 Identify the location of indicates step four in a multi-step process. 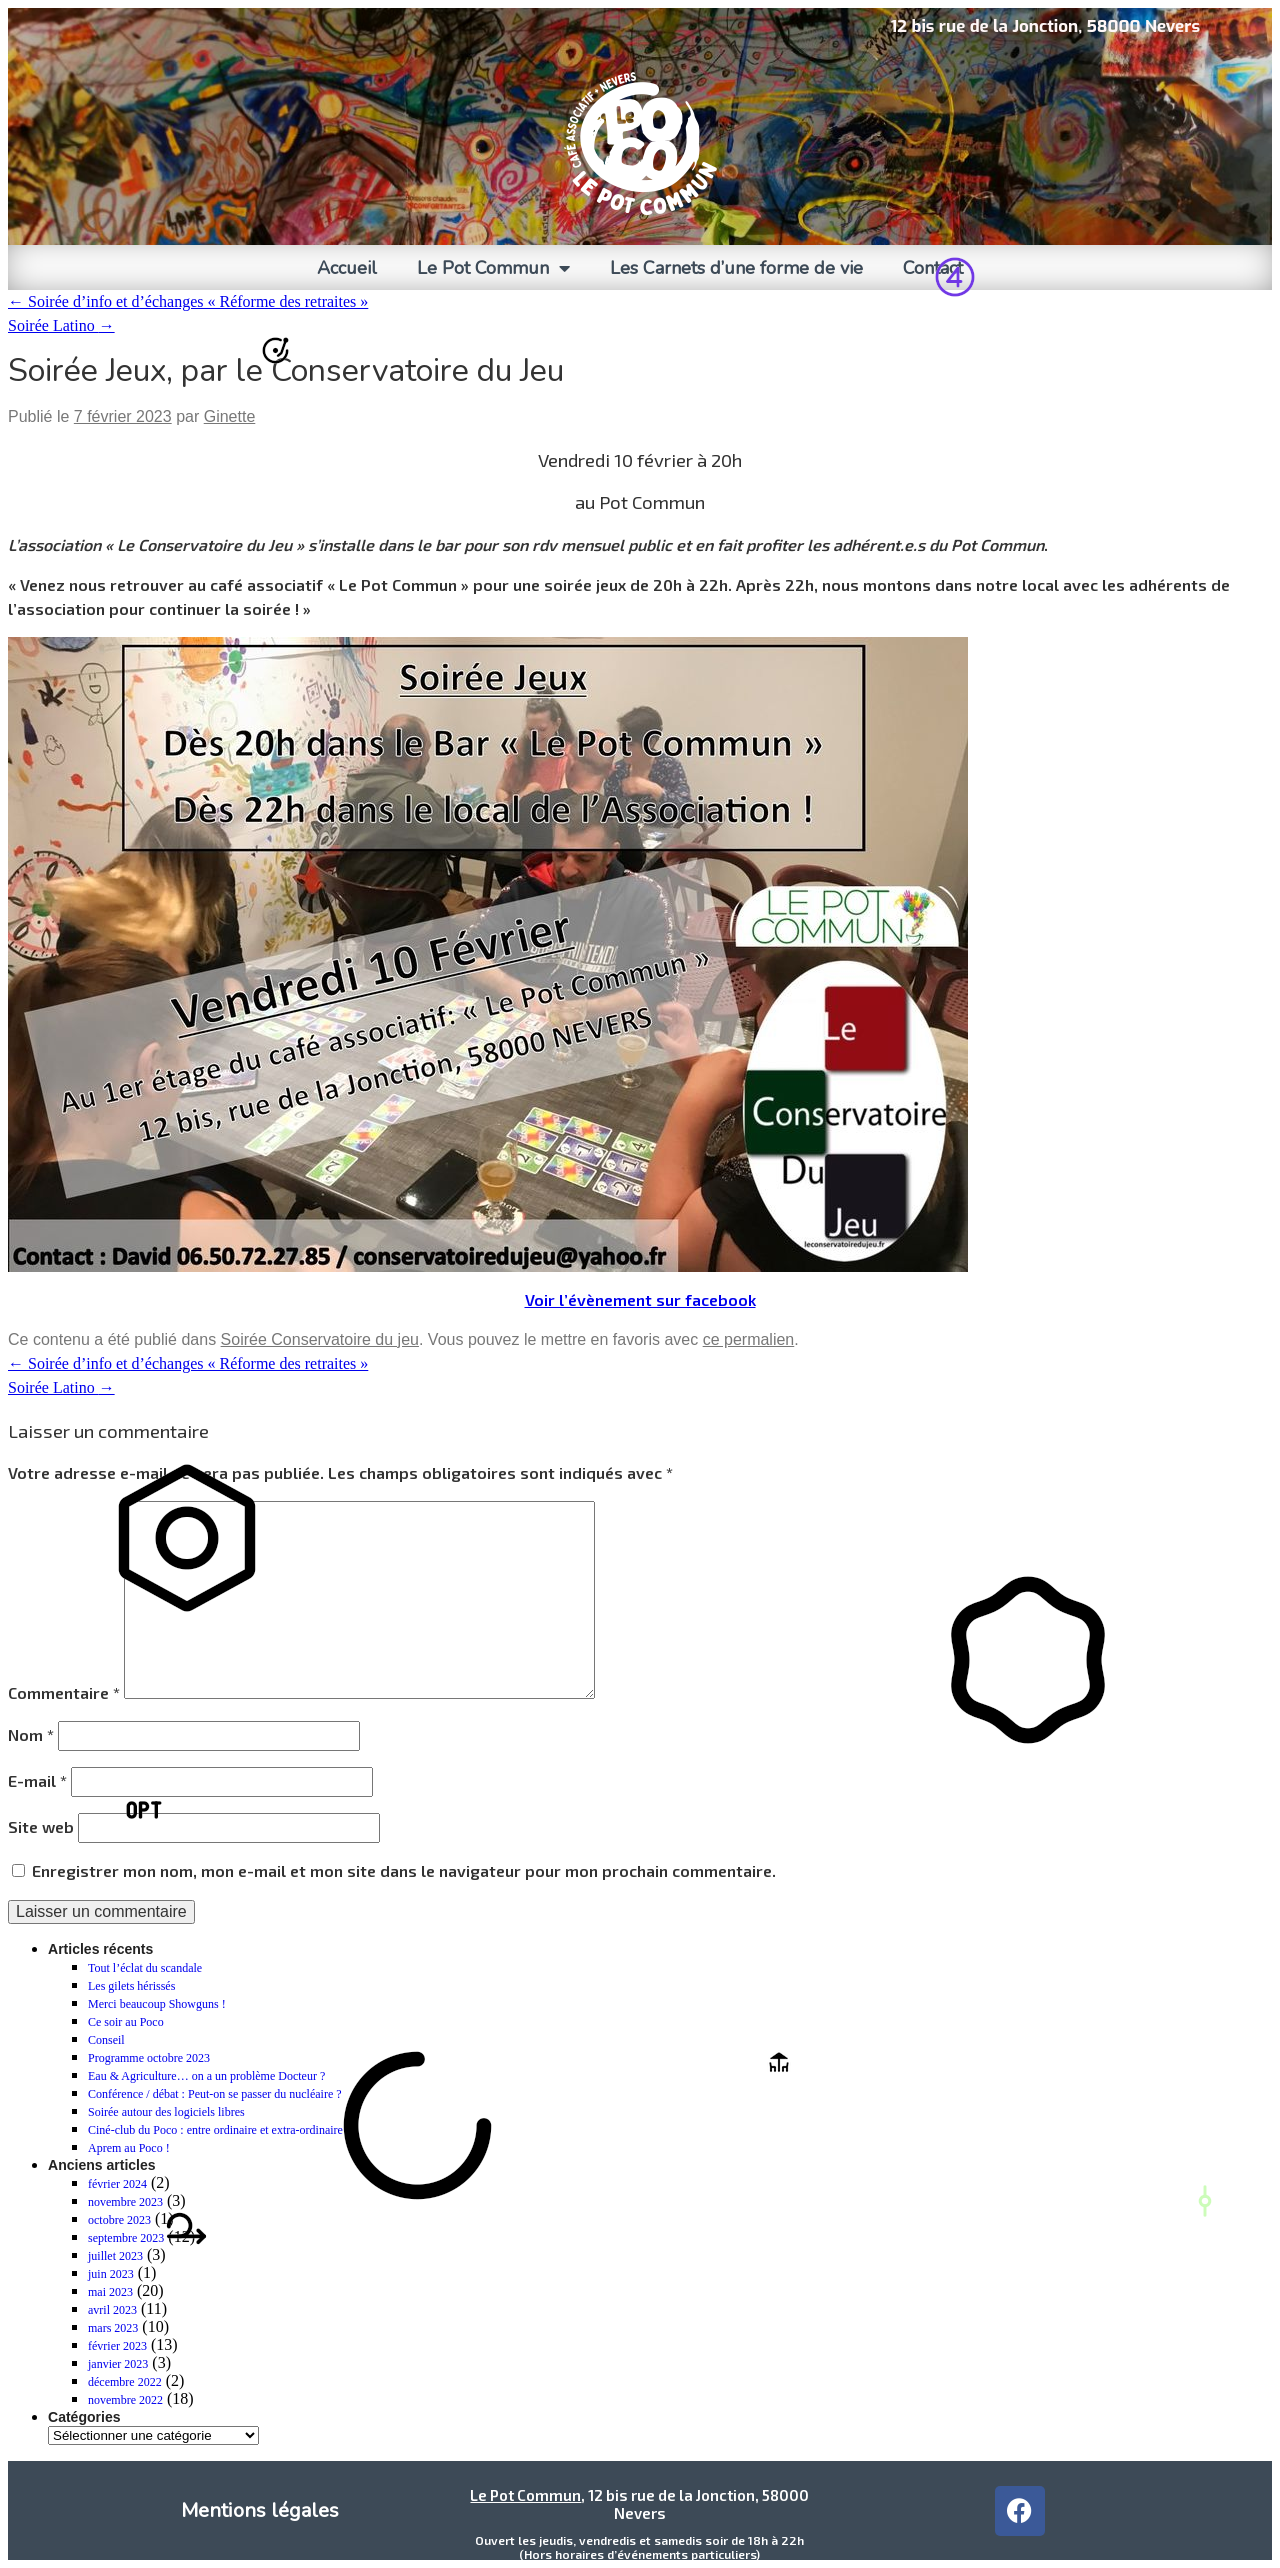
(955, 277).